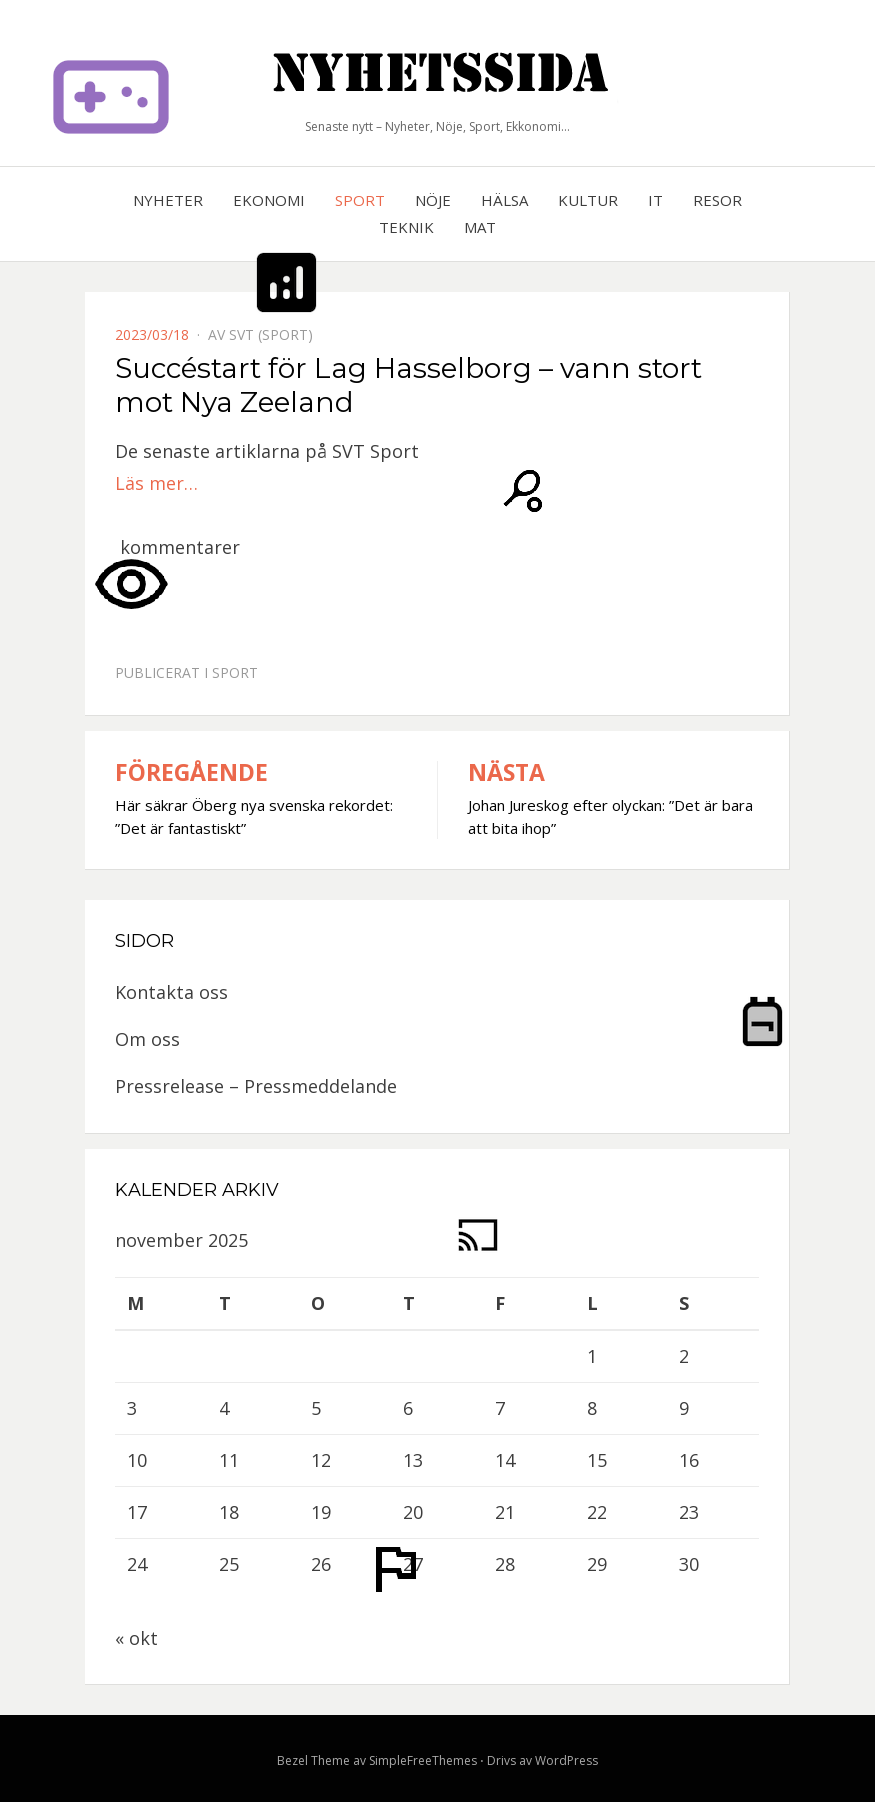 This screenshot has width=875, height=1802. I want to click on access your backpack or inventory, so click(762, 1021).